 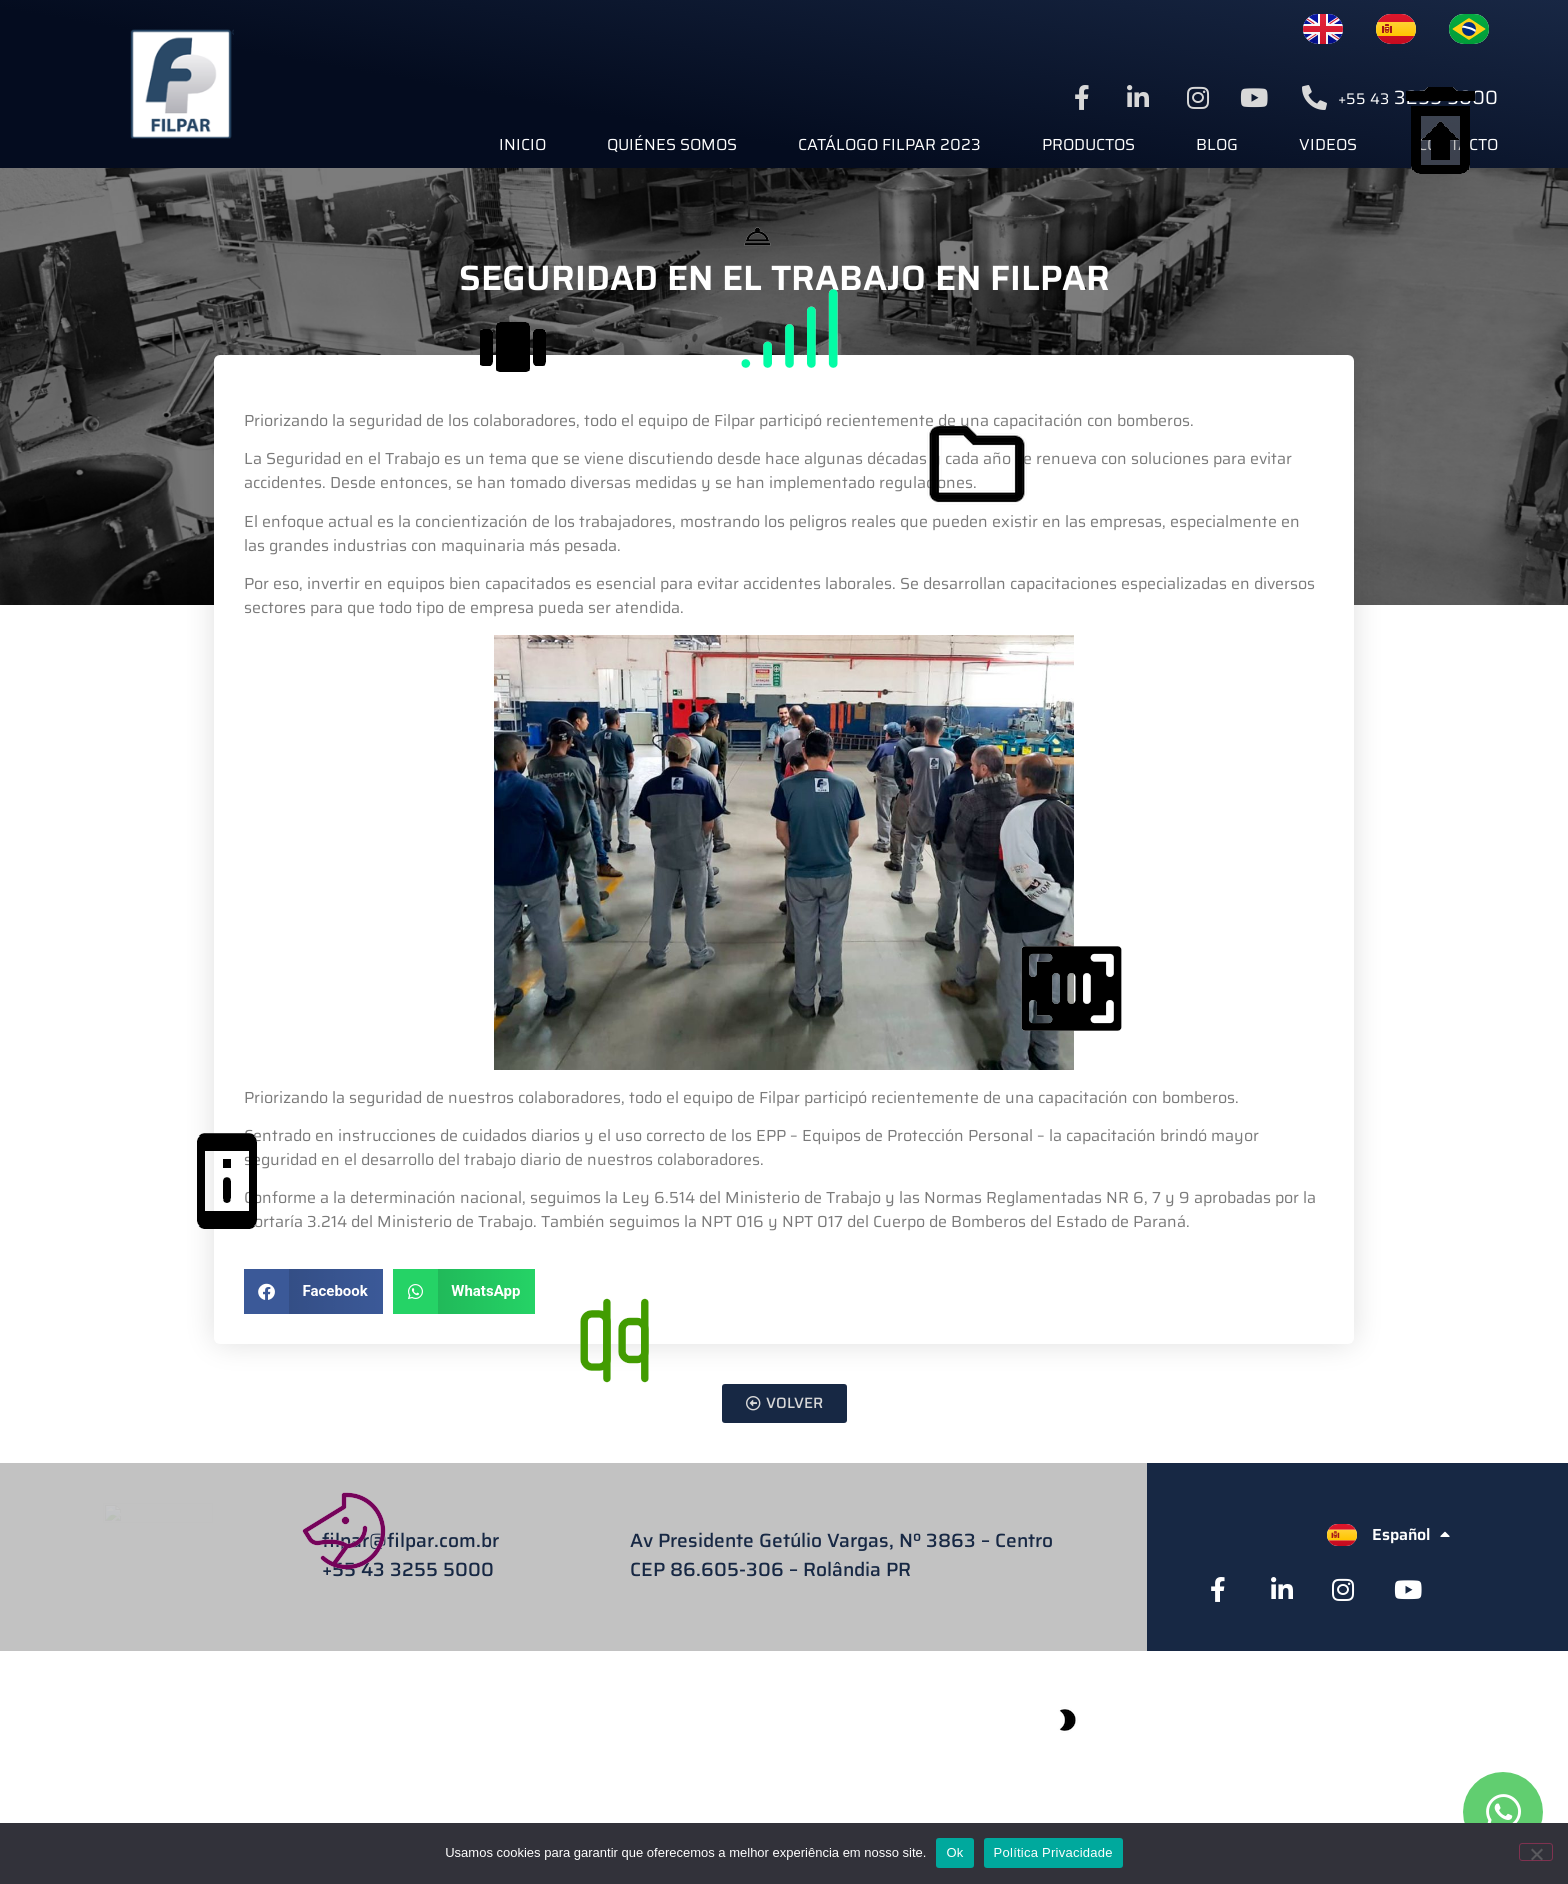 What do you see at coordinates (347, 1531) in the screenshot?
I see `access equestrian or horse-related features` at bounding box center [347, 1531].